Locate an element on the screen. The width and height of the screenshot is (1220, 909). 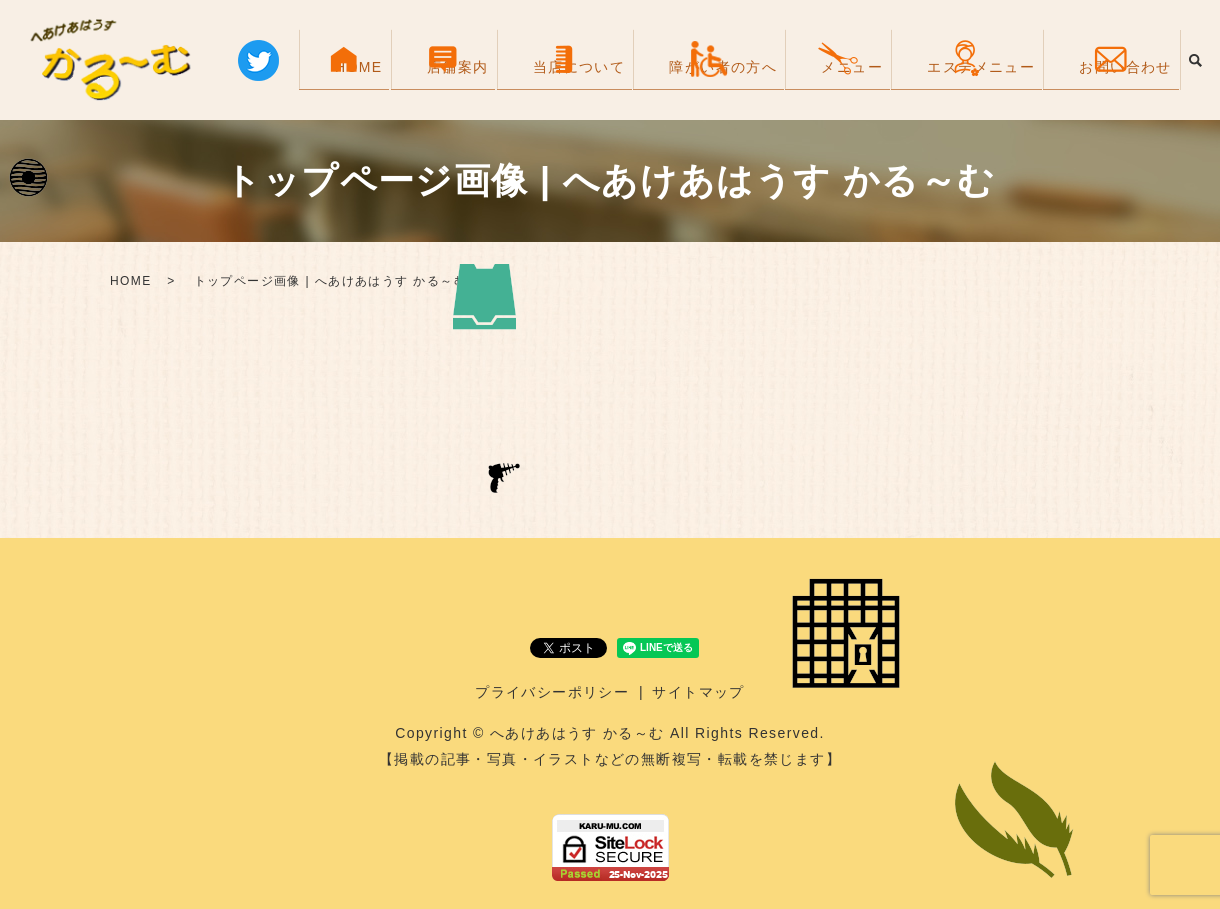
indicates a trapped or captured state is located at coordinates (846, 627).